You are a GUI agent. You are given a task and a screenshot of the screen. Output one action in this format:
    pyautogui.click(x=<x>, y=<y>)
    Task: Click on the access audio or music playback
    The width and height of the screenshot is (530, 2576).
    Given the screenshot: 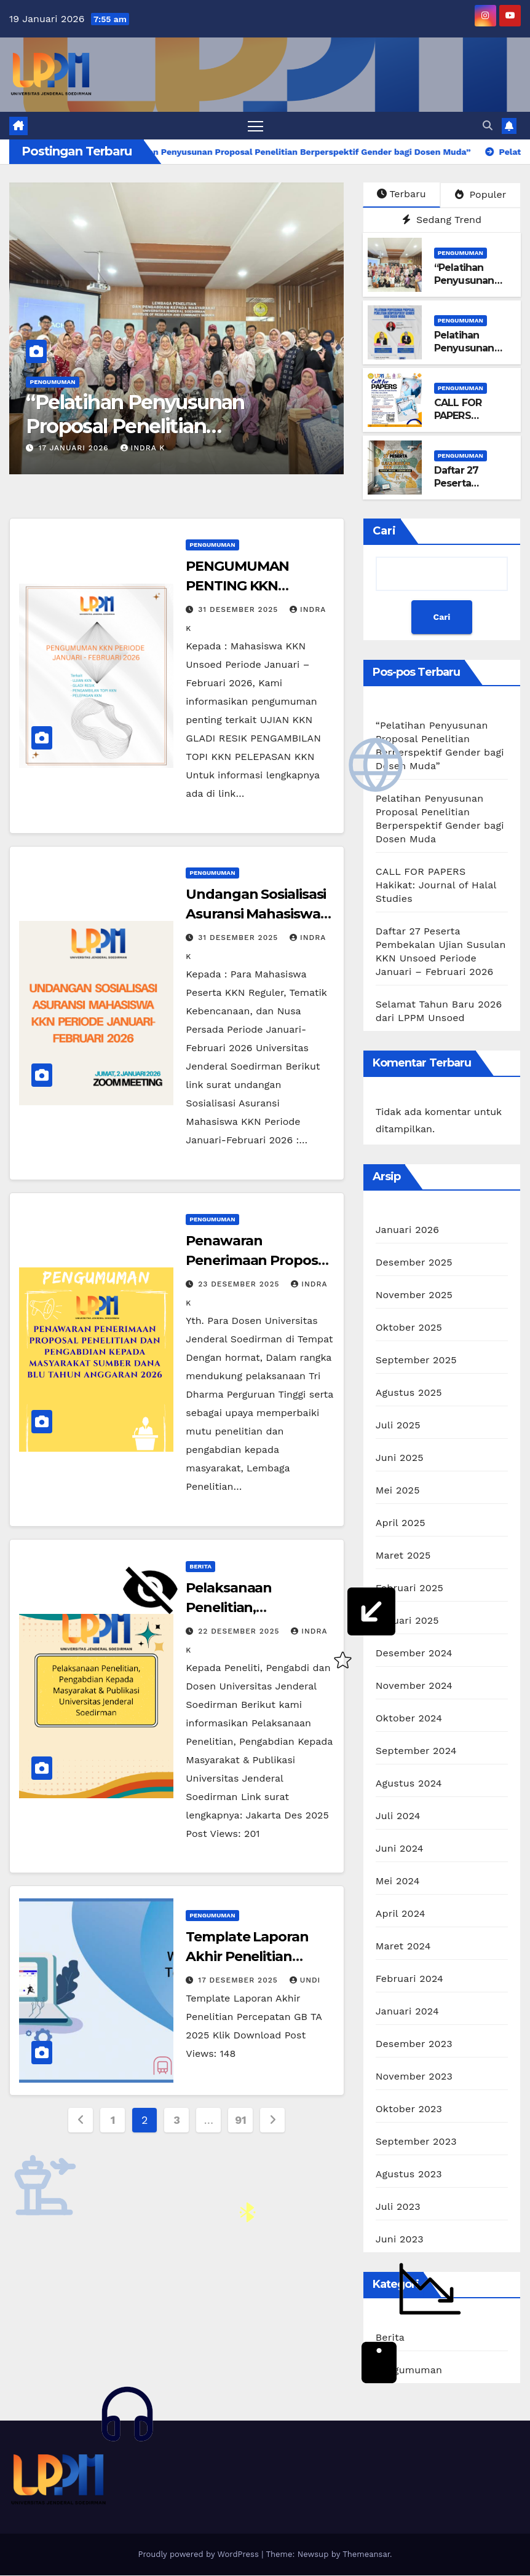 What is the action you would take?
    pyautogui.click(x=127, y=2416)
    